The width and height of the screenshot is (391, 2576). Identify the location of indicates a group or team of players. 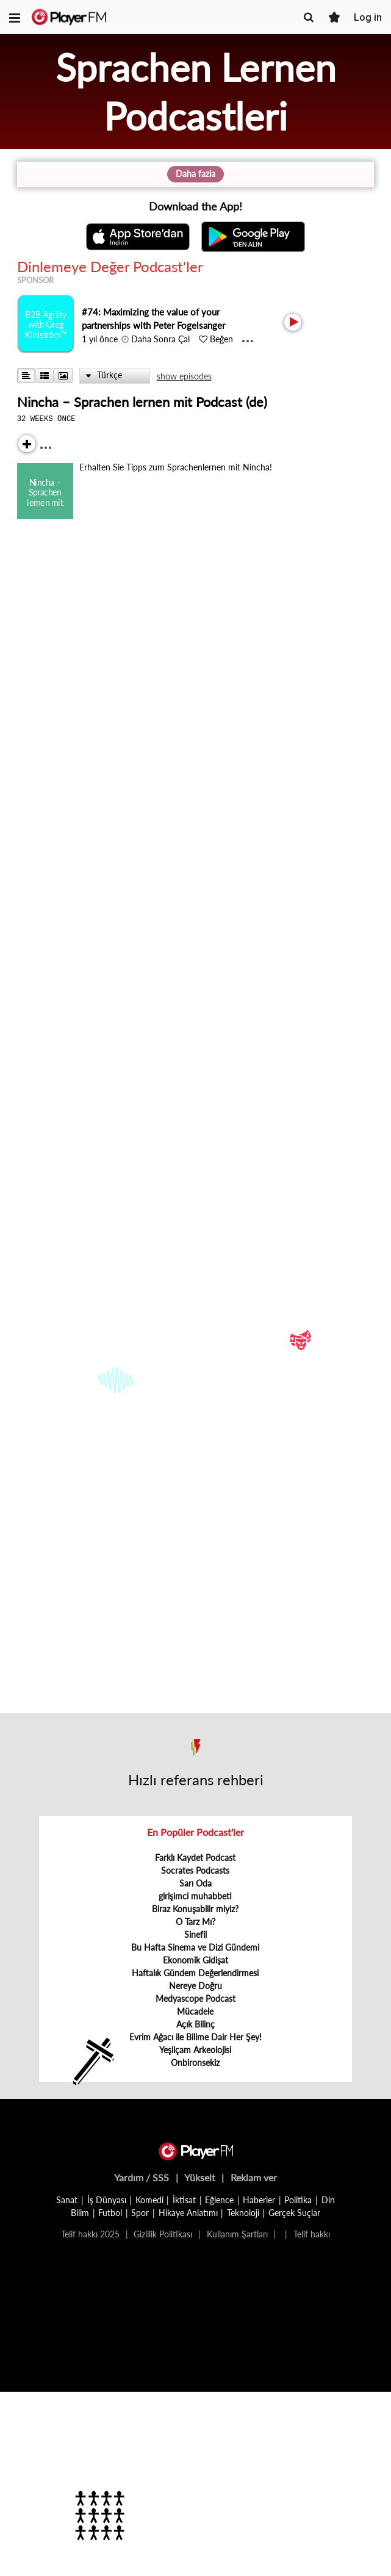
(100, 2515).